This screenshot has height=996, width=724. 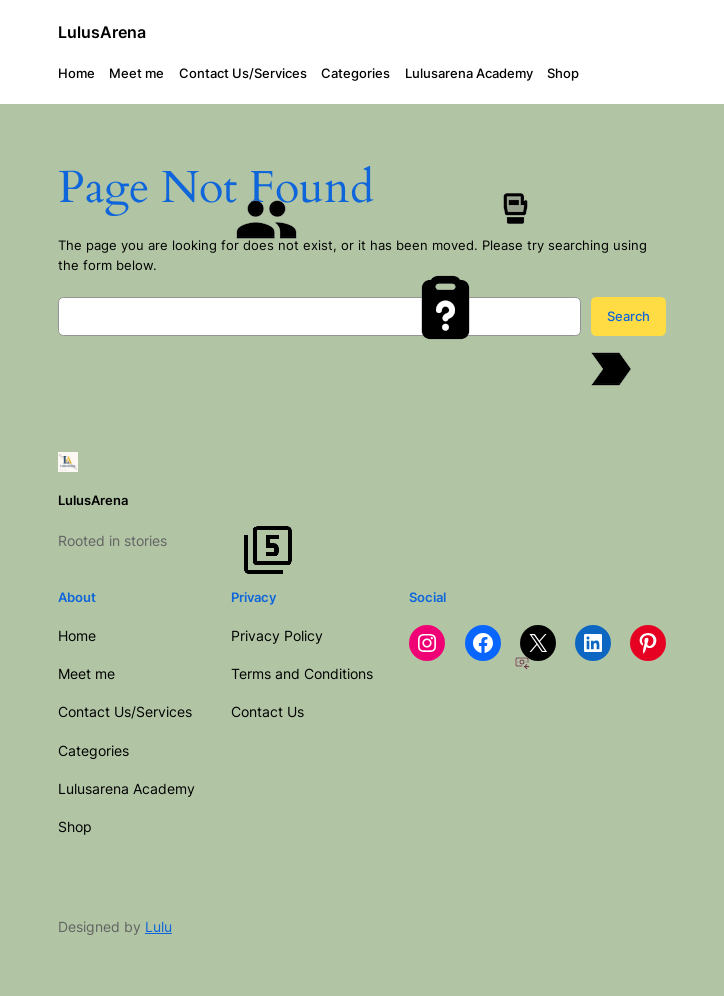 What do you see at coordinates (266, 219) in the screenshot?
I see `view group members` at bounding box center [266, 219].